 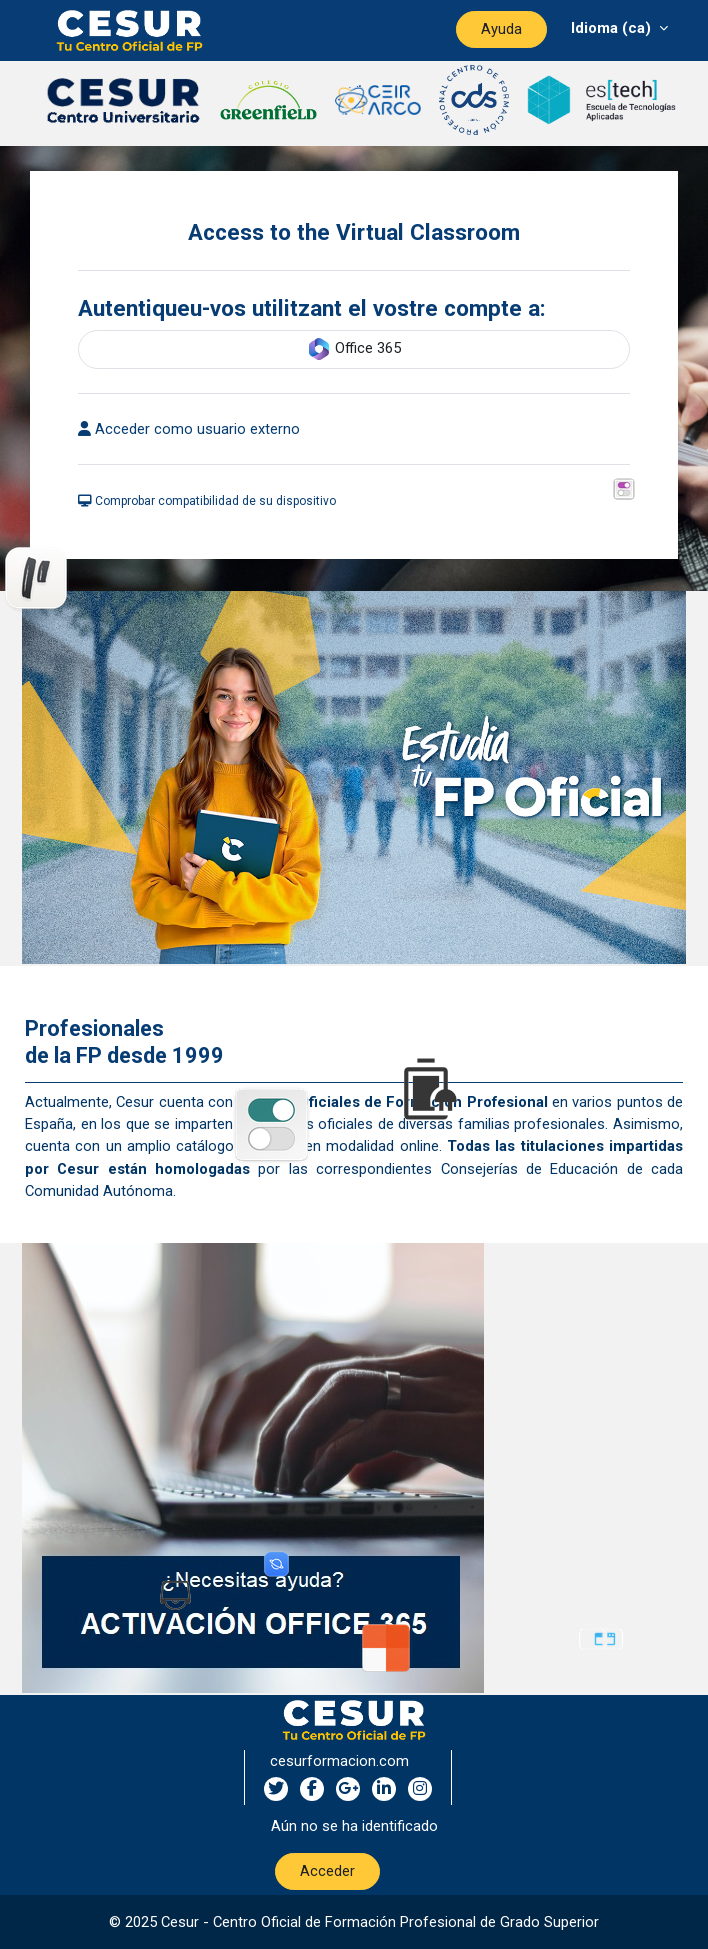 I want to click on open web browser preferences, so click(x=276, y=1564).